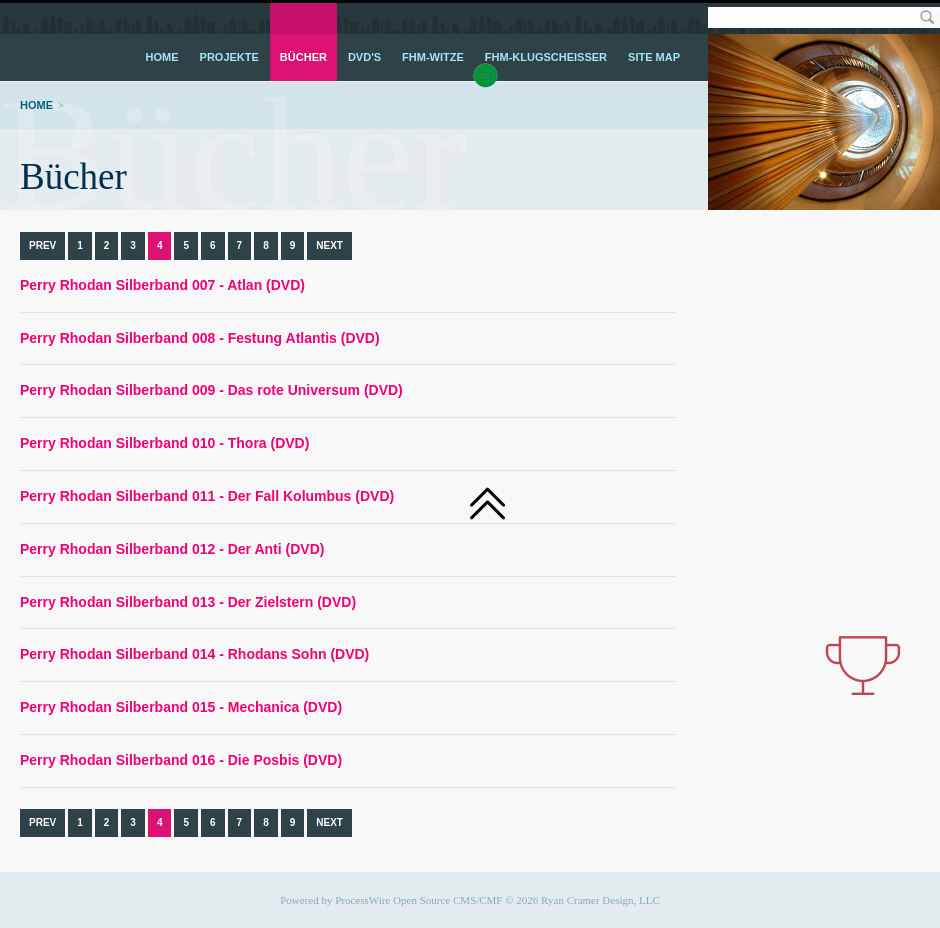 Image resolution: width=940 pixels, height=928 pixels. I want to click on access more options or actions, so click(485, 75).